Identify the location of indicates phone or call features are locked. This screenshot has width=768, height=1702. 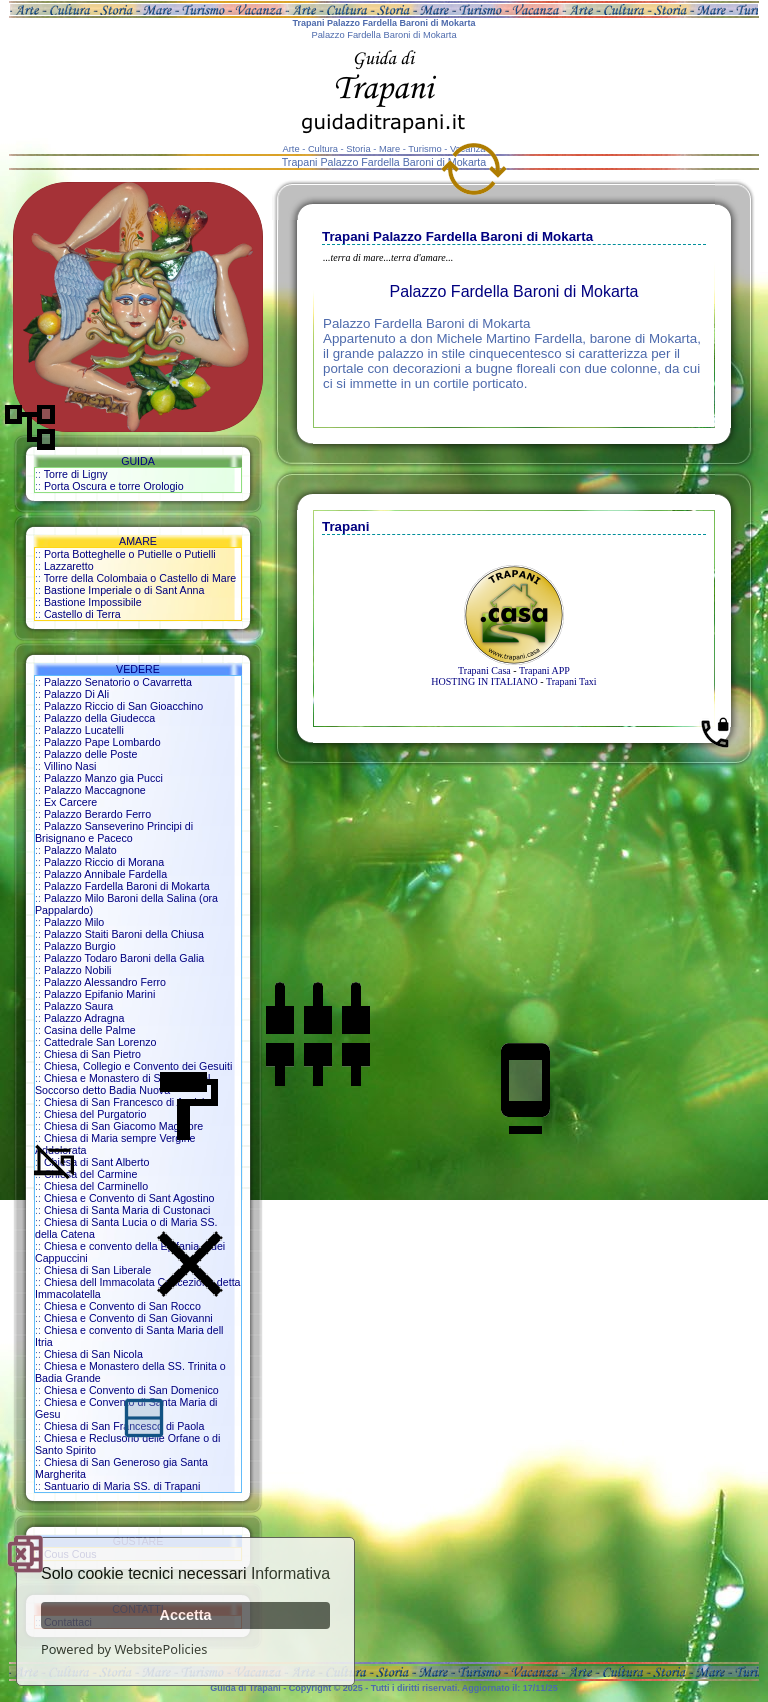
(715, 734).